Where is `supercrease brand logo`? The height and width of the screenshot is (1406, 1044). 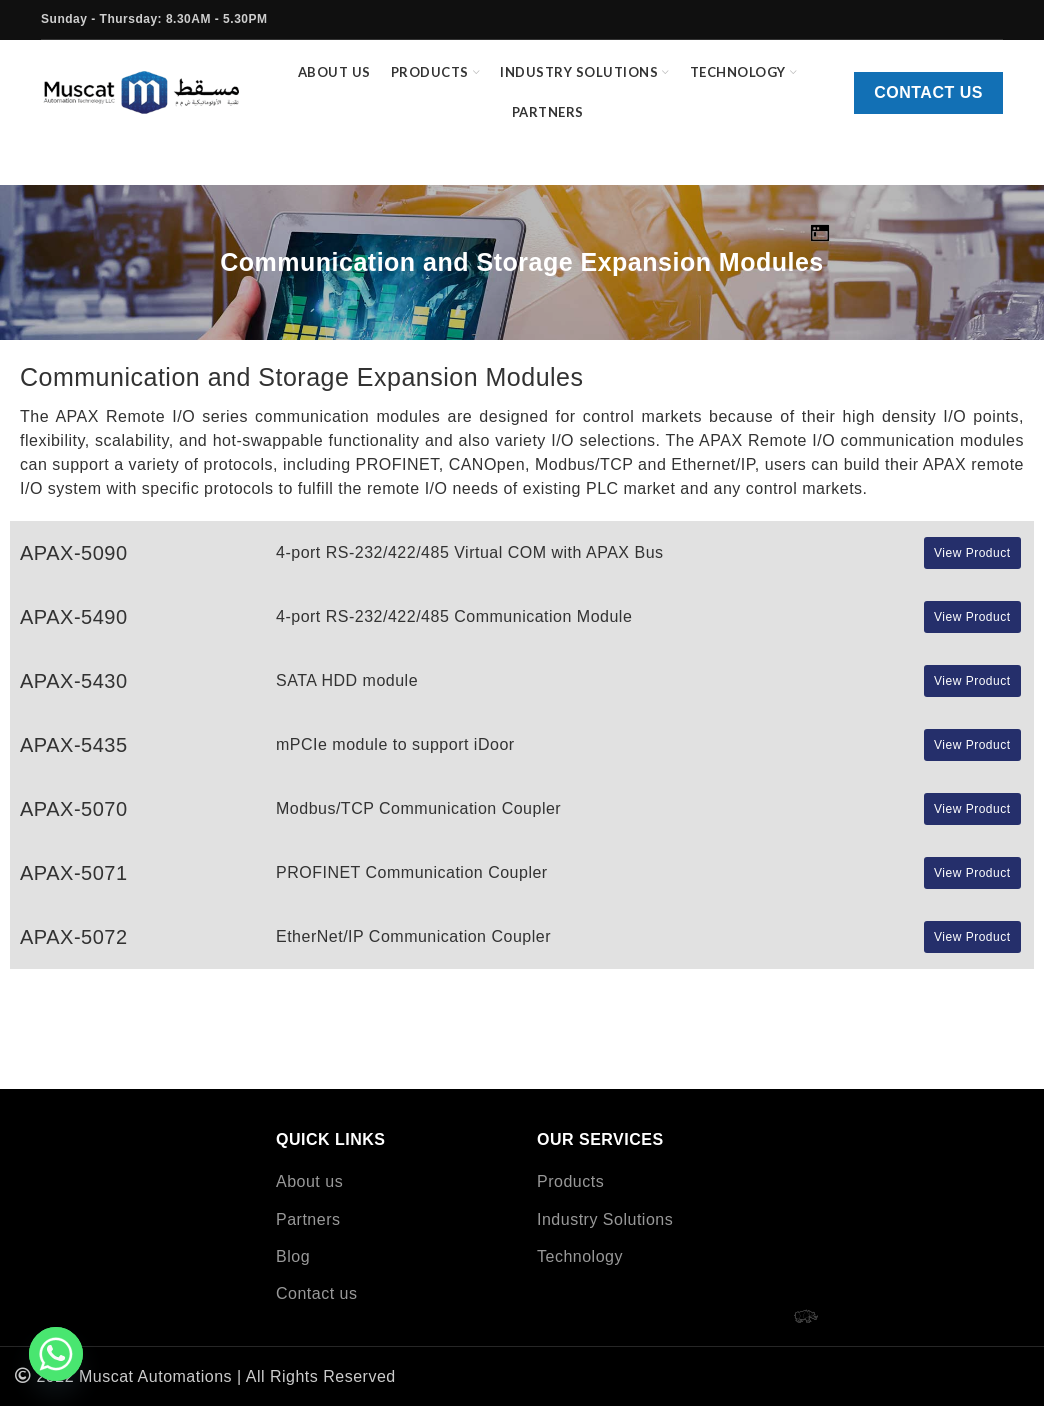 supercrease brand logo is located at coordinates (806, 1316).